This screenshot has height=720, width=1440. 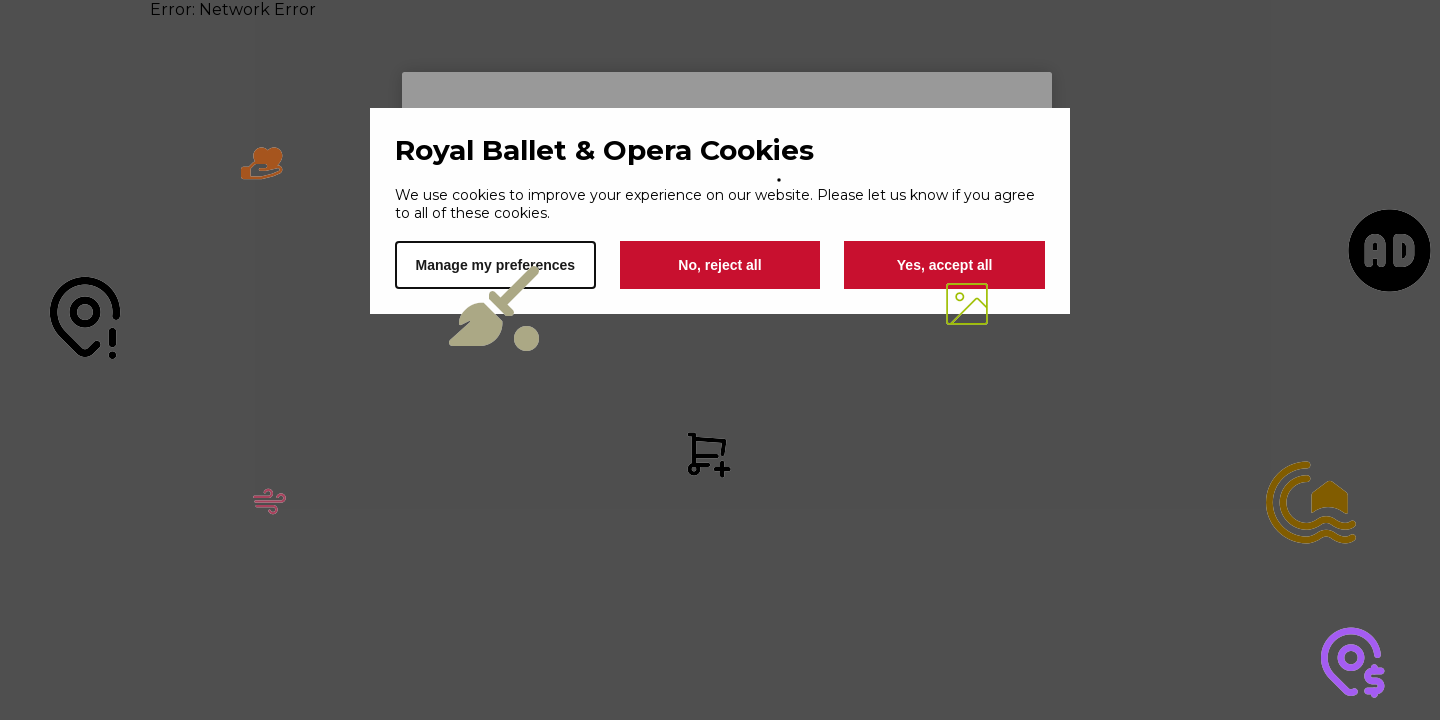 I want to click on indicates sponsored or advertisement content, so click(x=1389, y=250).